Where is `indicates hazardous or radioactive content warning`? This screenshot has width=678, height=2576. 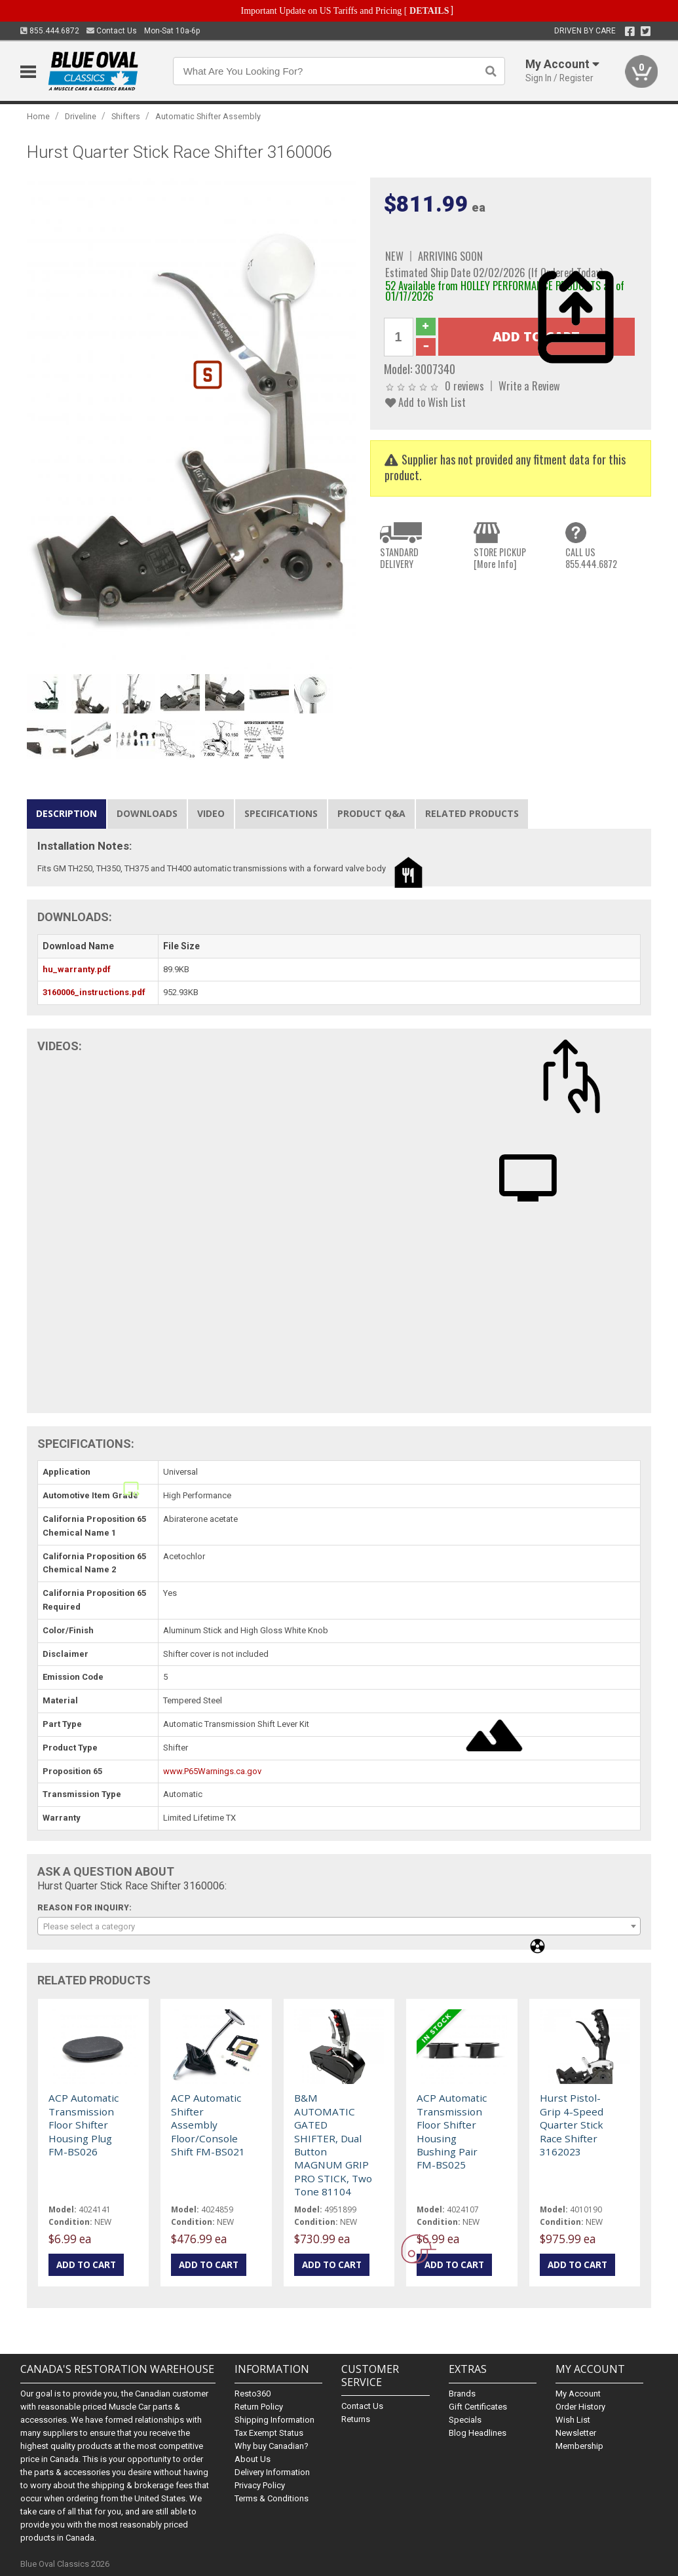 indicates hazardous or radioactive content warning is located at coordinates (537, 1946).